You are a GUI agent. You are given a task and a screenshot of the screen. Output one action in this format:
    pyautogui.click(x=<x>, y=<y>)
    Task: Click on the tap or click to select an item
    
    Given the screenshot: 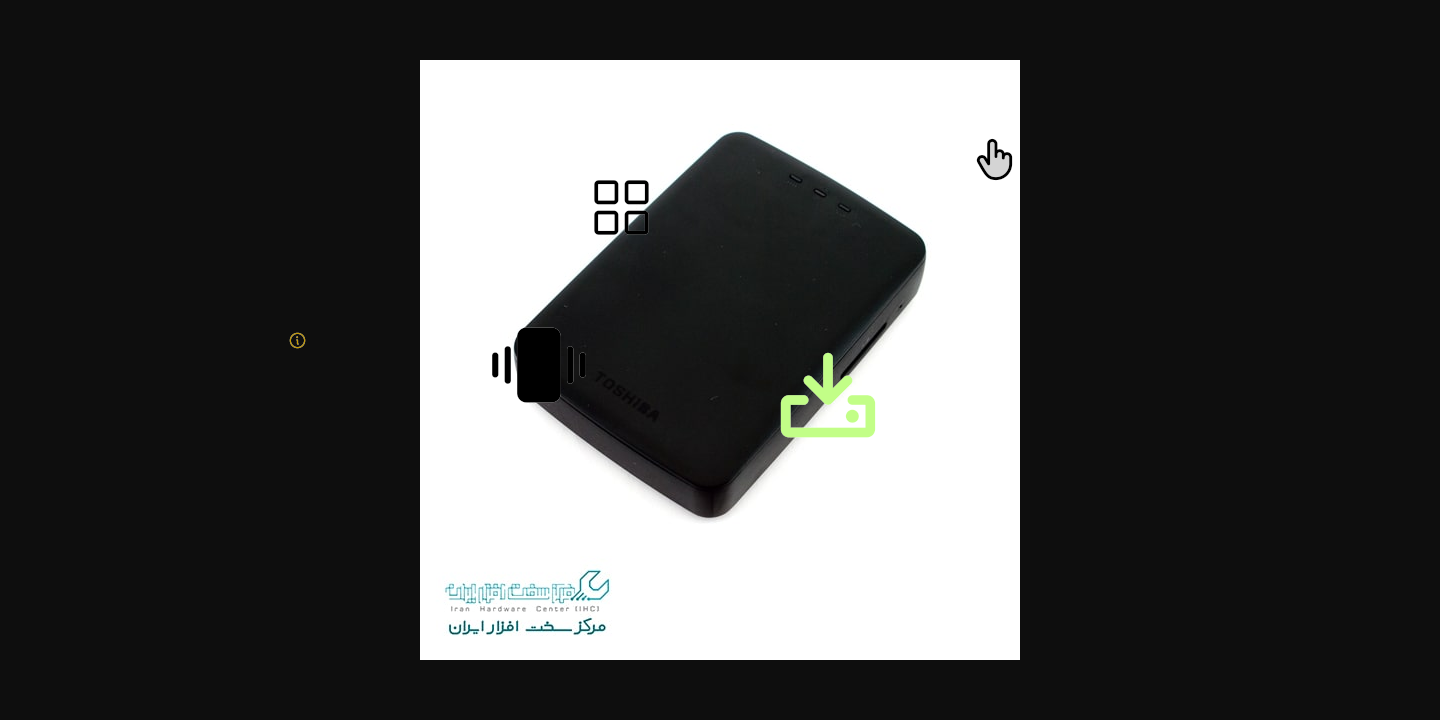 What is the action you would take?
    pyautogui.click(x=994, y=159)
    